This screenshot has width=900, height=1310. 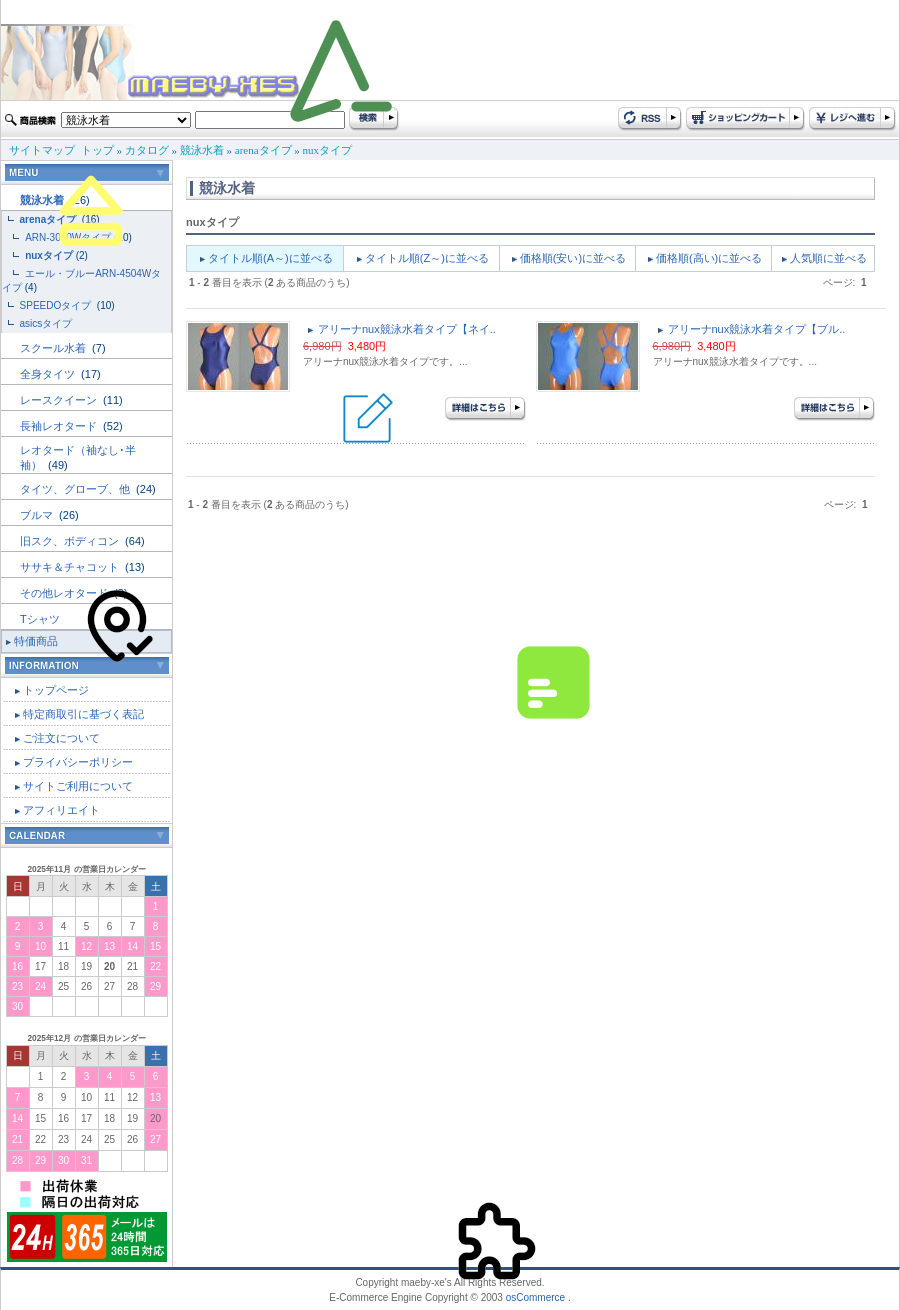 What do you see at coordinates (497, 1241) in the screenshot?
I see `access plugins or extensions` at bounding box center [497, 1241].